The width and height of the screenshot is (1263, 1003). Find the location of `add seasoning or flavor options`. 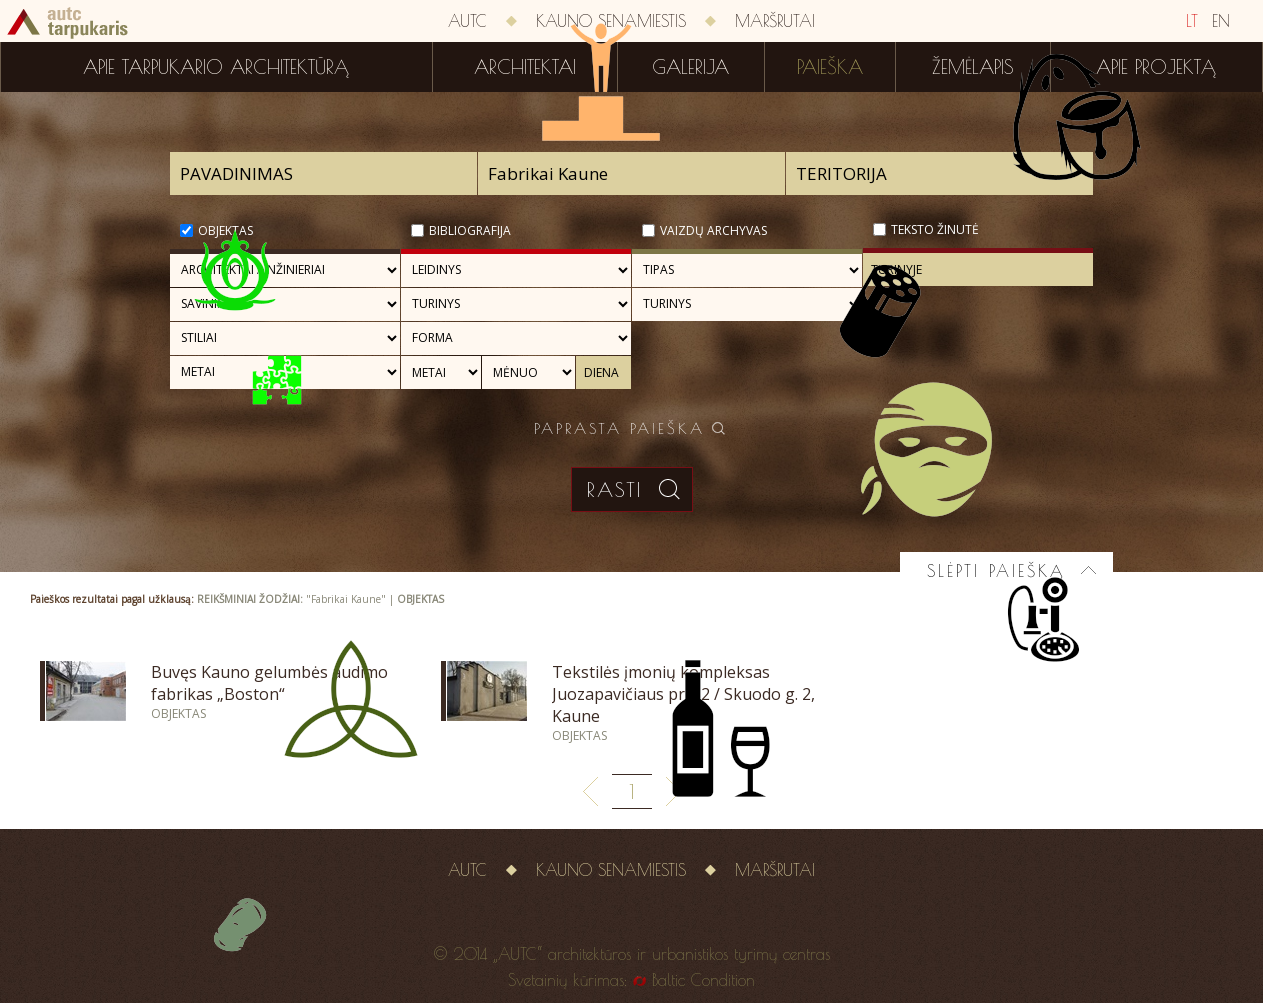

add seasoning or flavor options is located at coordinates (879, 311).